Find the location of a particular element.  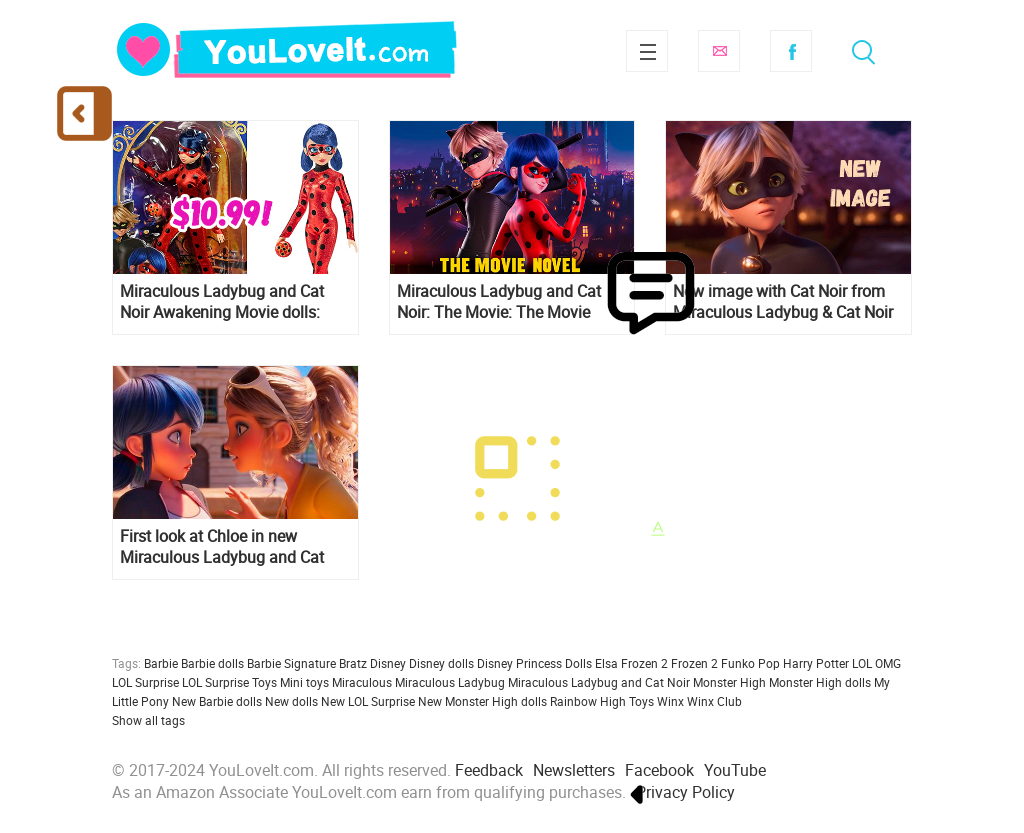

open messaging or chat is located at coordinates (651, 291).